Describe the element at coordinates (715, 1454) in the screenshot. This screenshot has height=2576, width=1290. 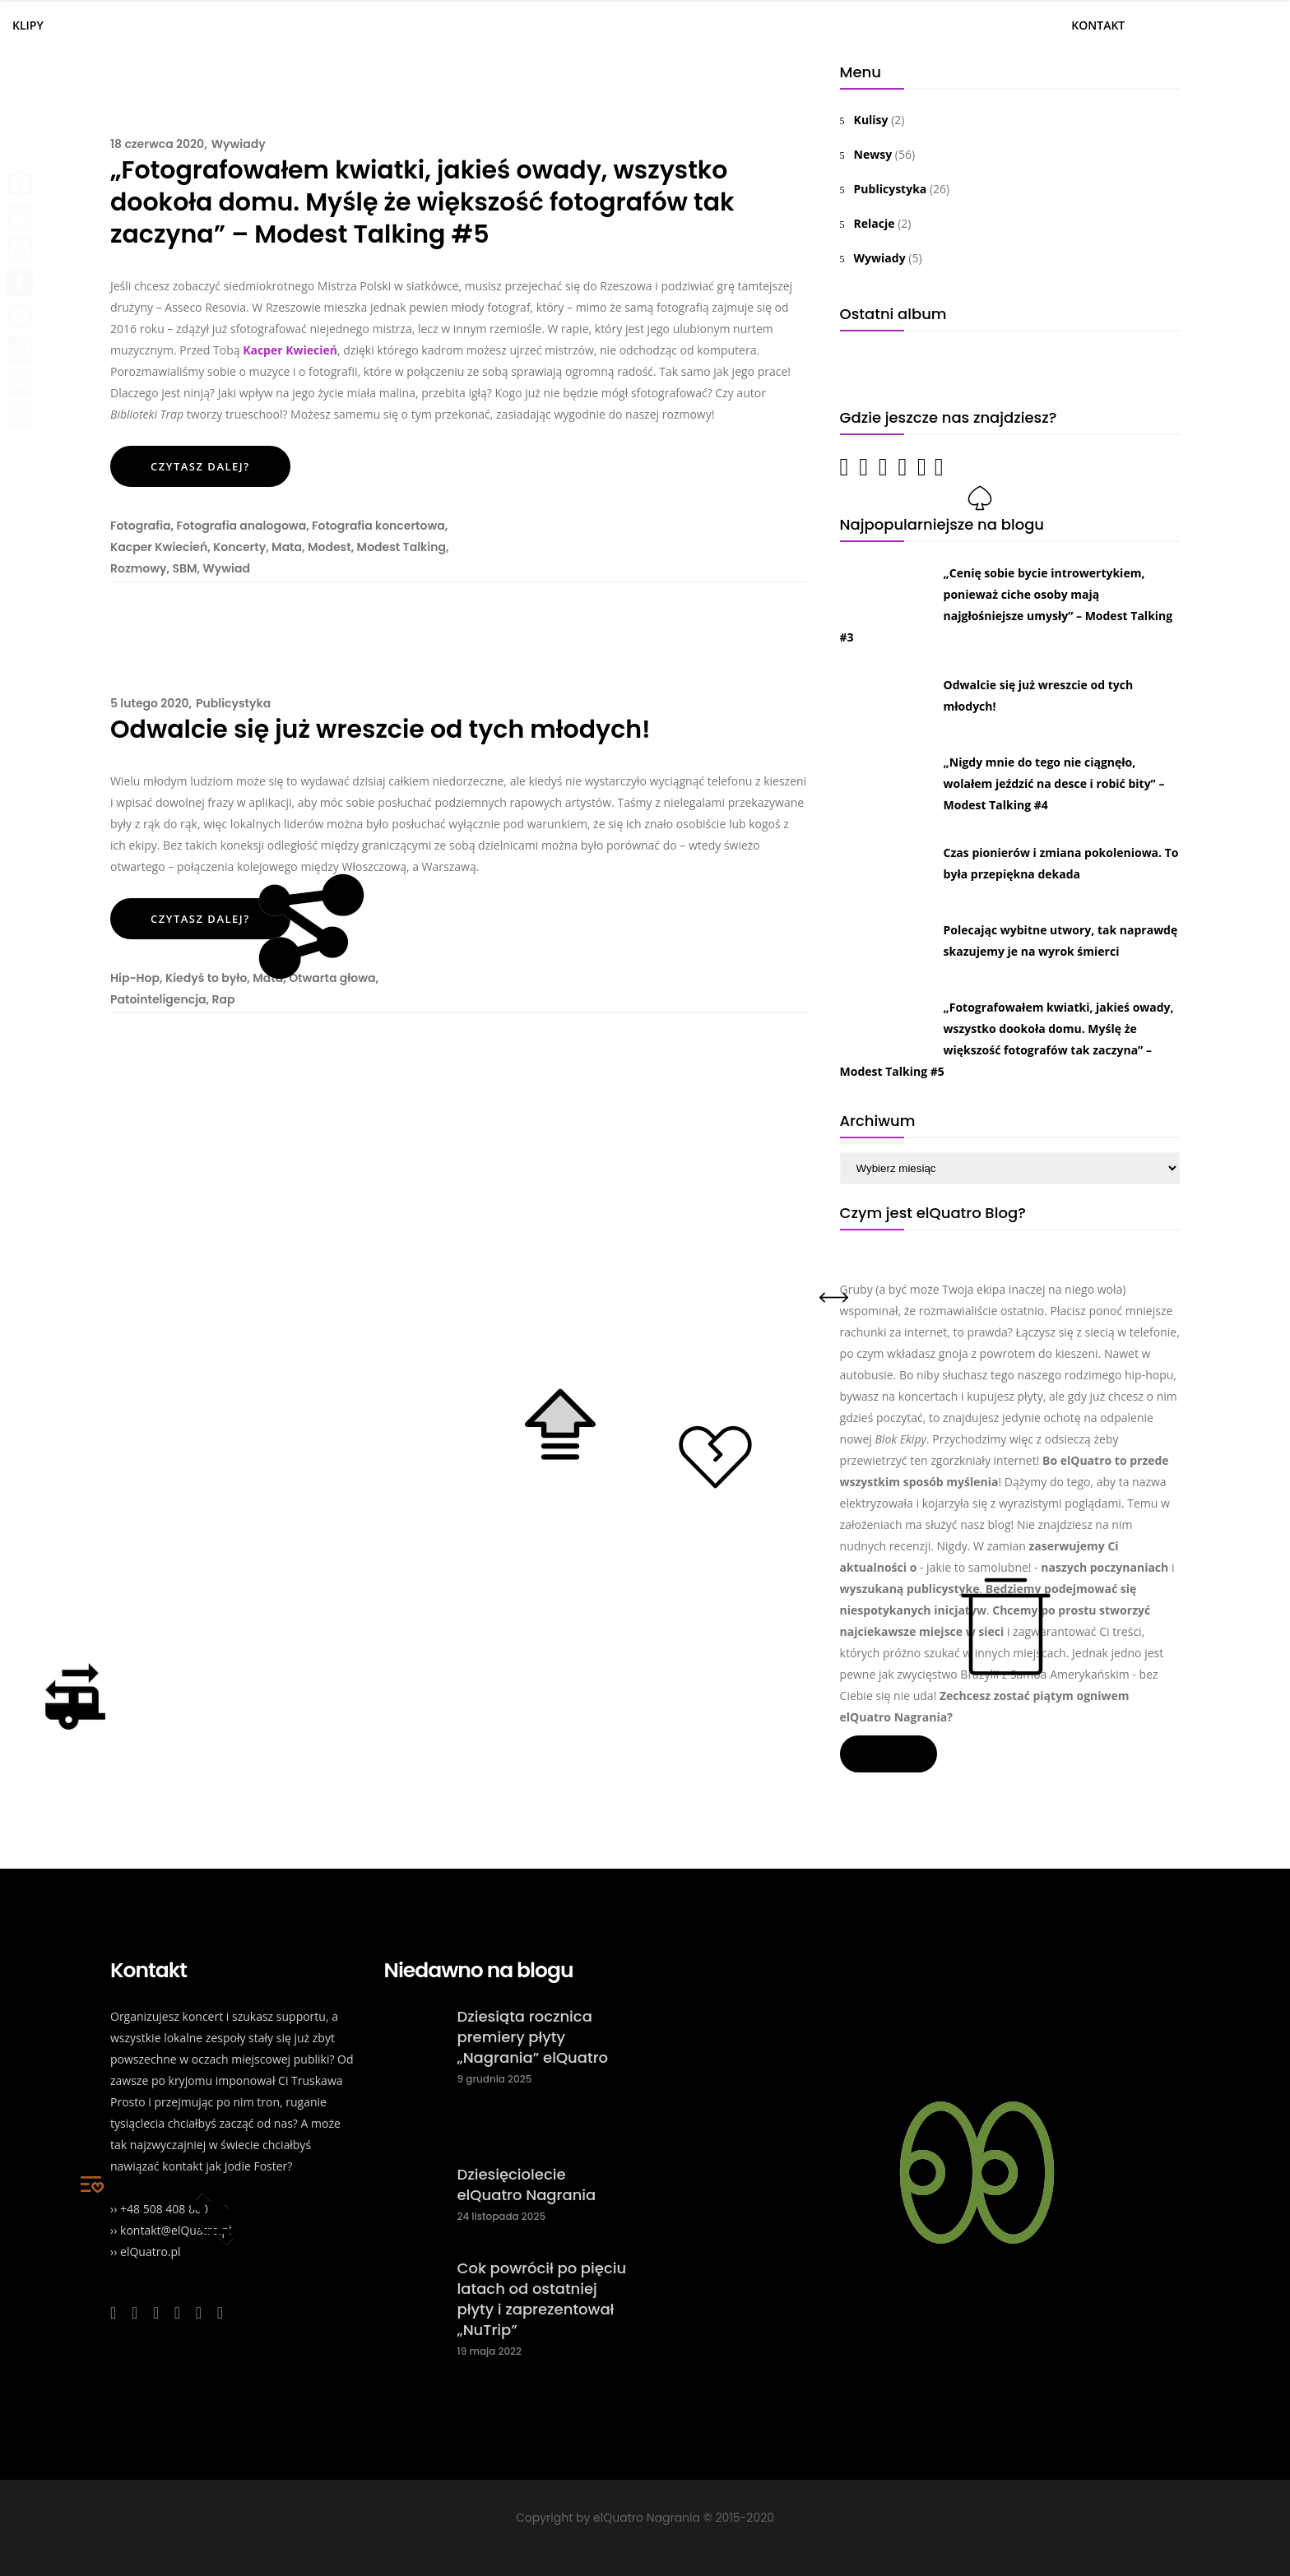
I see `unlike or remove from favorites` at that location.